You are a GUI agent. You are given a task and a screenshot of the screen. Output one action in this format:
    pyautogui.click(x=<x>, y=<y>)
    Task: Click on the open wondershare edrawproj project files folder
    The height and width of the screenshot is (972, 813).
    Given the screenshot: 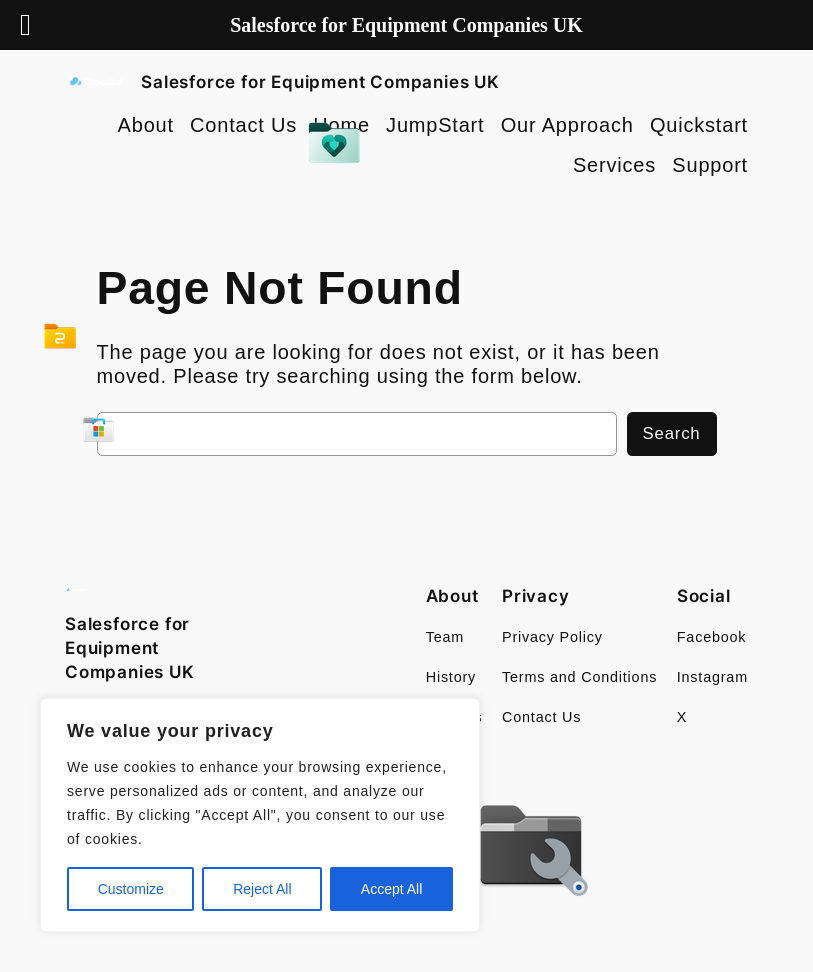 What is the action you would take?
    pyautogui.click(x=60, y=337)
    